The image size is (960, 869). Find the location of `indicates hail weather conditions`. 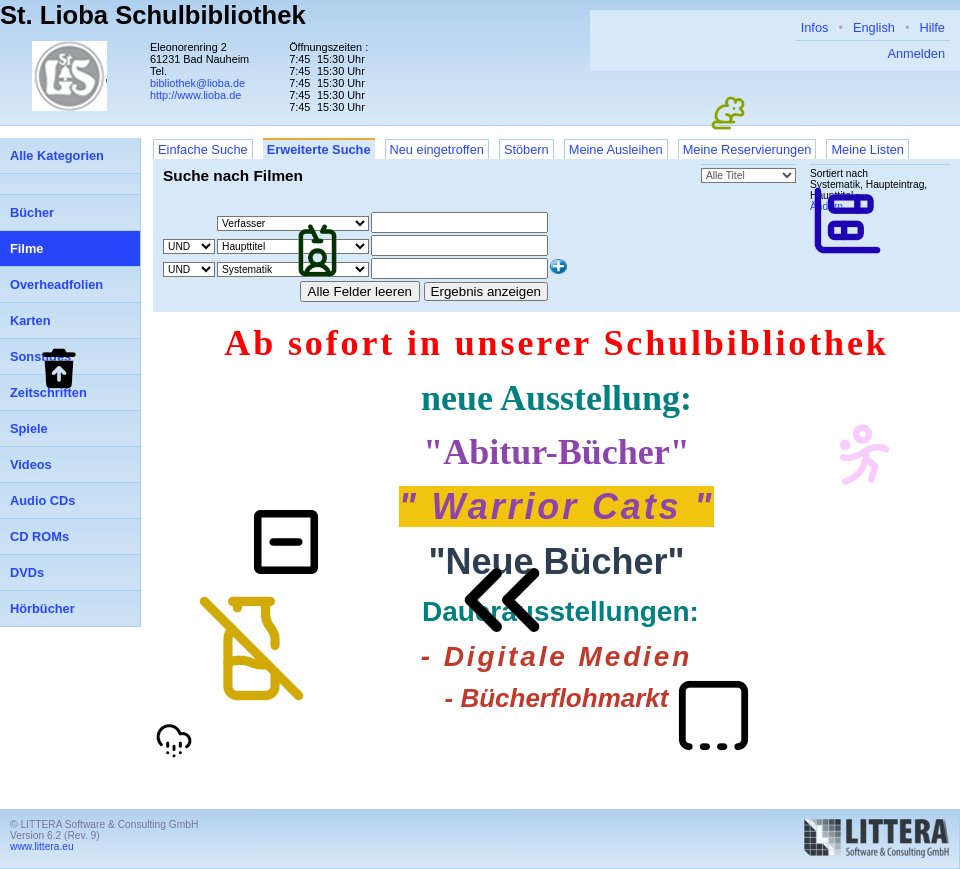

indicates hail weather conditions is located at coordinates (174, 740).